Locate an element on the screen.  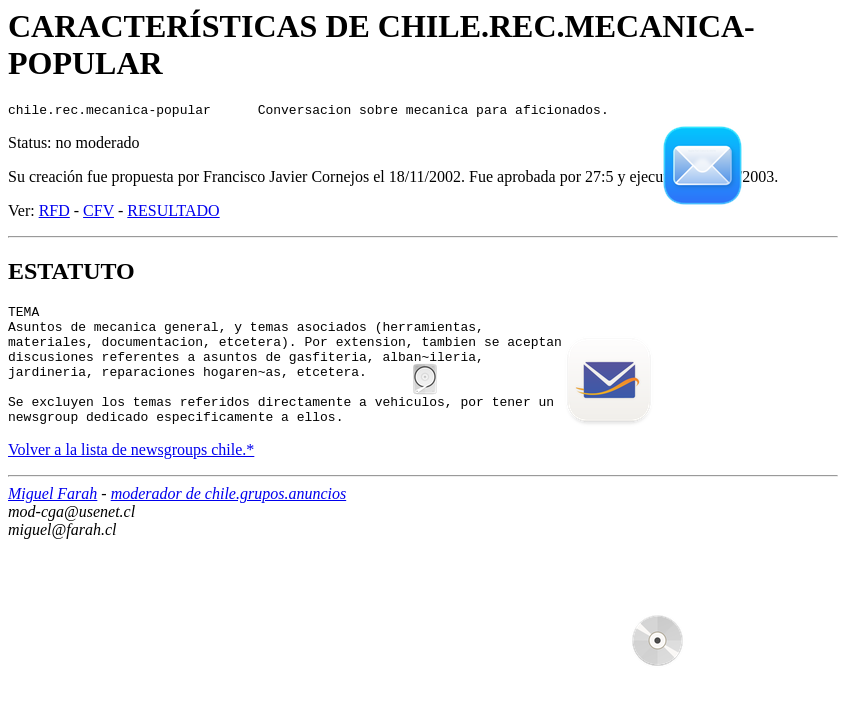
open the mail app is located at coordinates (702, 165).